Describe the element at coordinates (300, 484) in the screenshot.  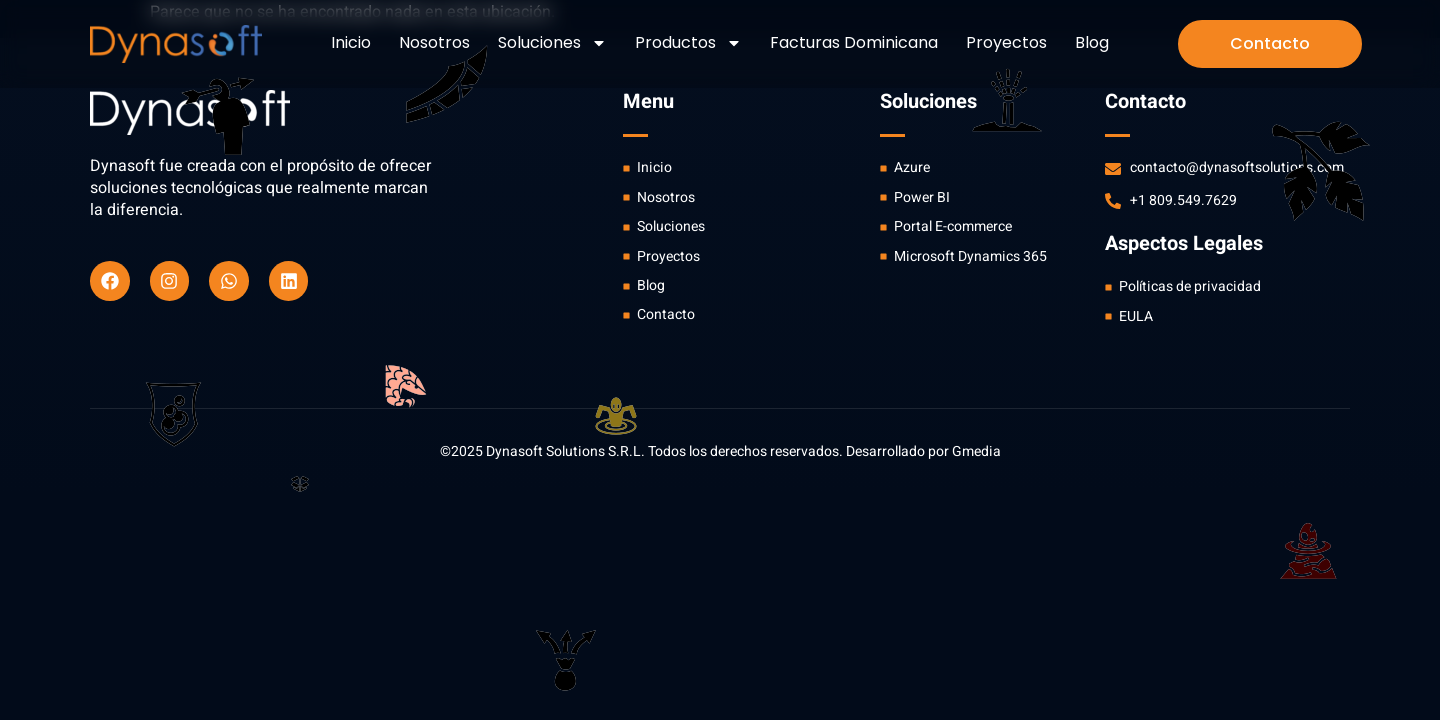
I see `view package or shipping details` at that location.